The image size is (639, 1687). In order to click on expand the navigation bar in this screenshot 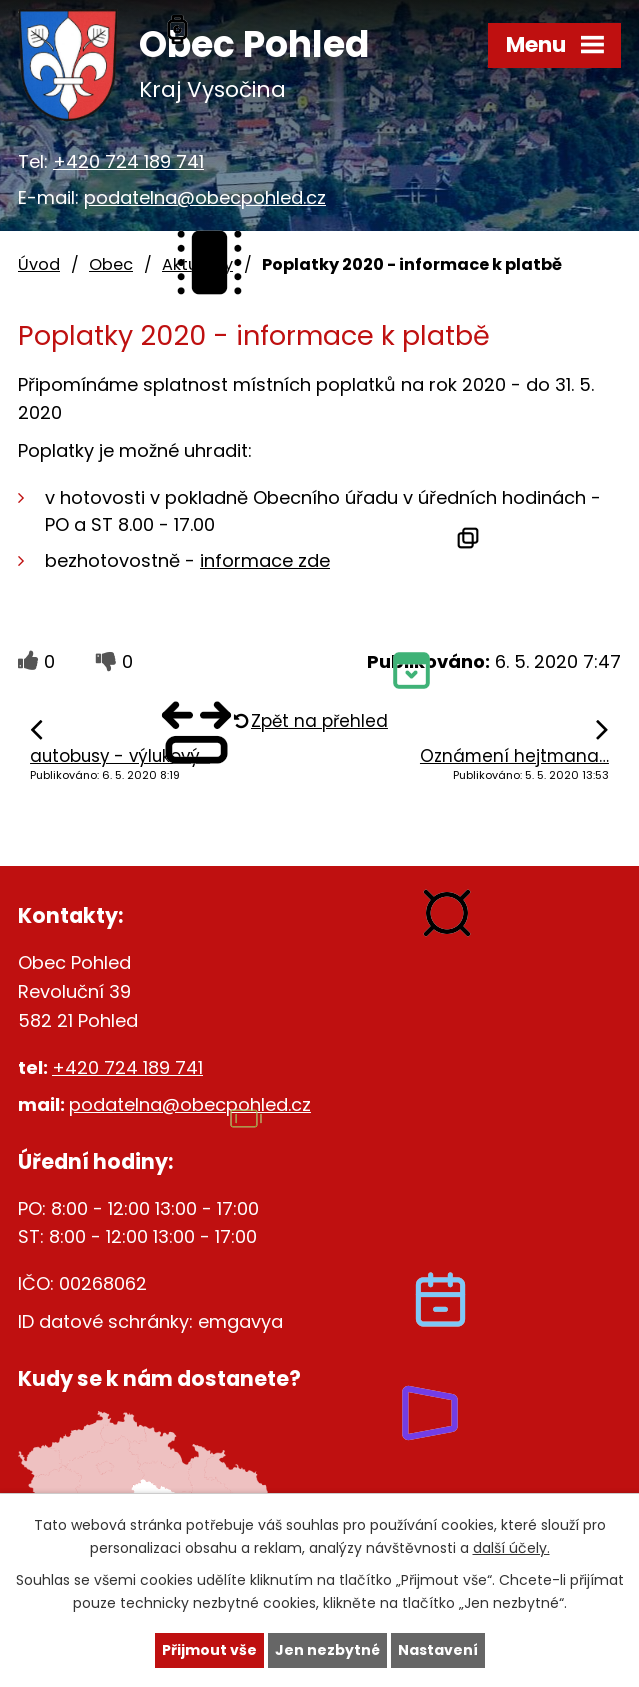, I will do `click(411, 670)`.